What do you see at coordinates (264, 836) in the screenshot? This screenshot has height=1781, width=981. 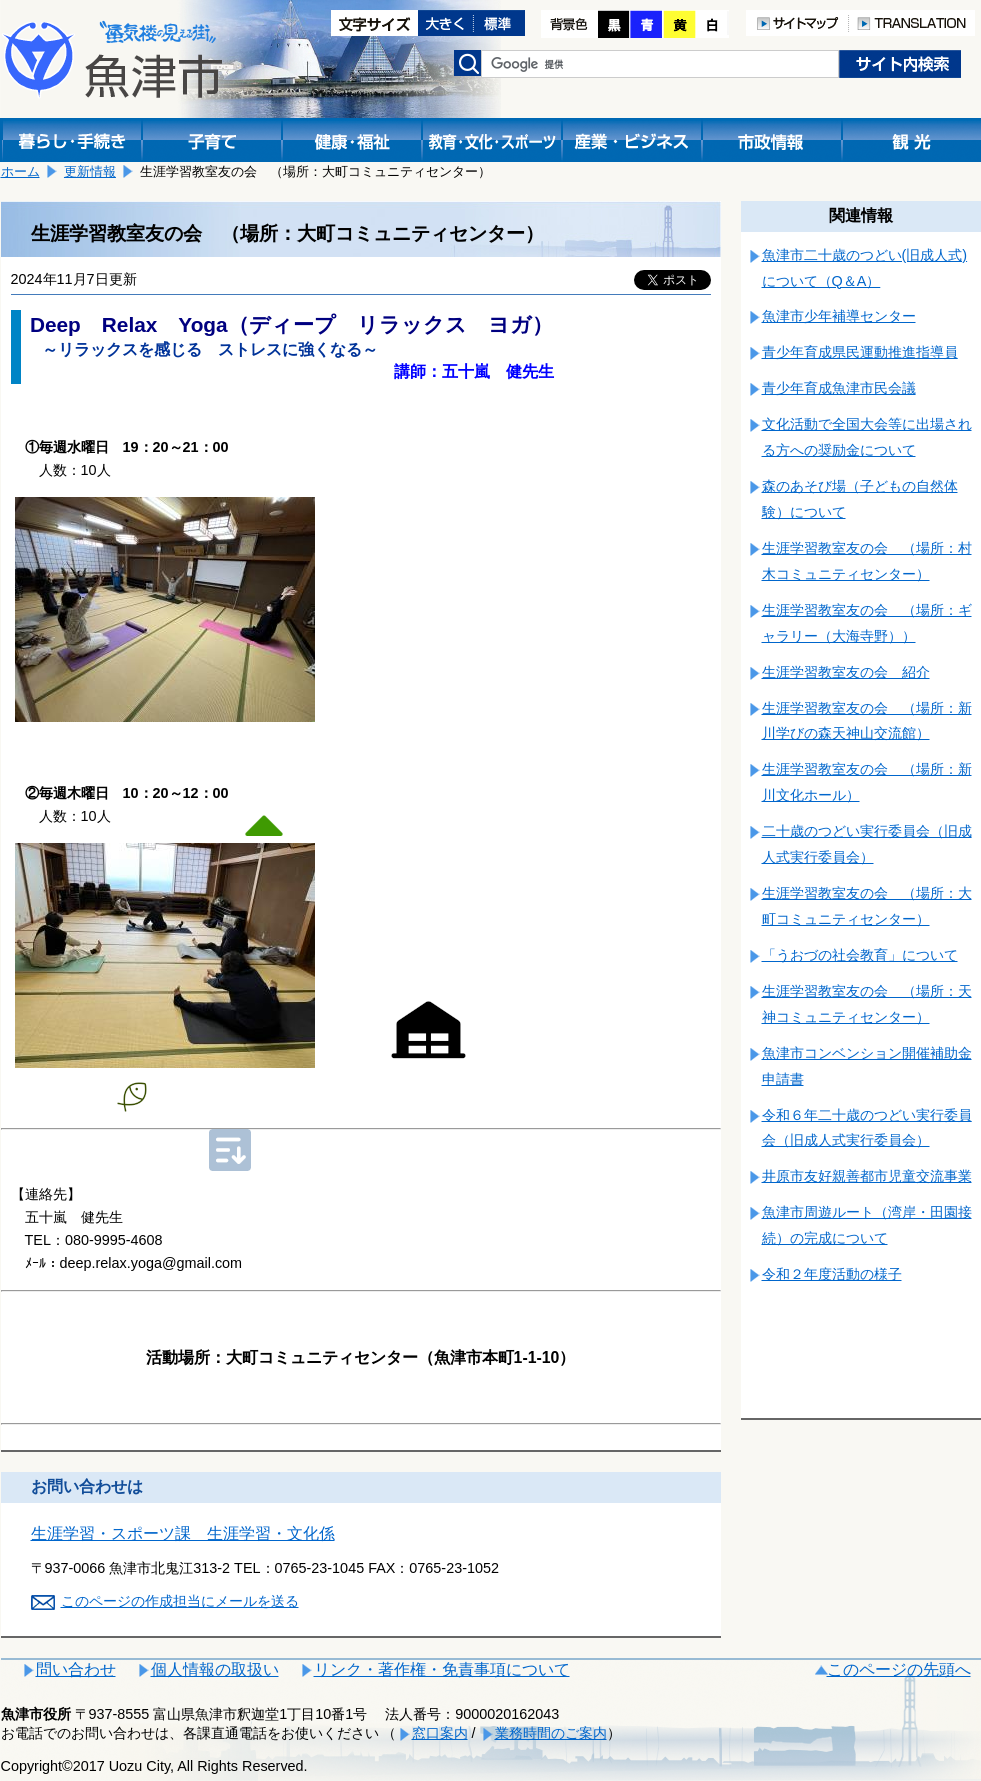 I see `navigate up or go to previous item` at bounding box center [264, 836].